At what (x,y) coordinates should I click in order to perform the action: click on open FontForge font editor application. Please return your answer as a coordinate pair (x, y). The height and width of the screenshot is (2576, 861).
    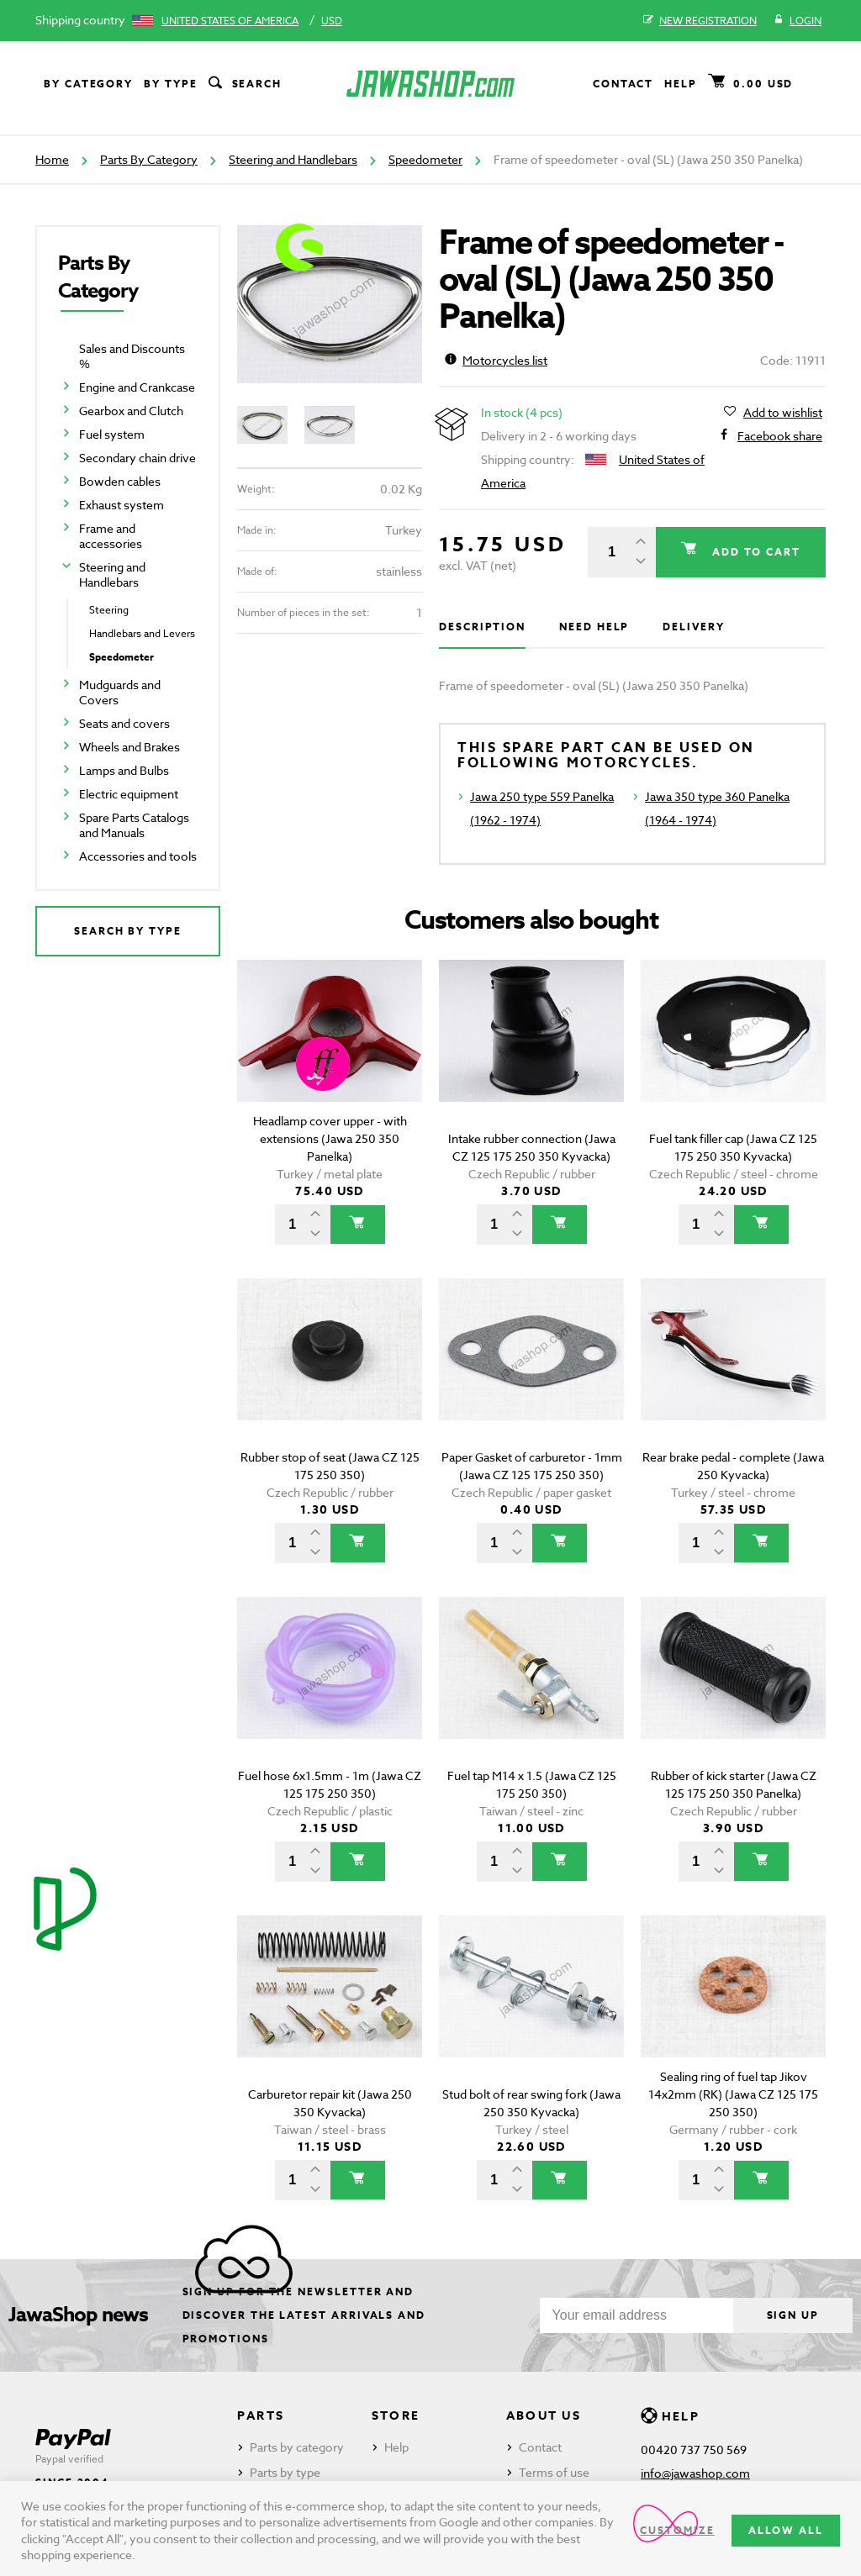
    Looking at the image, I should click on (323, 1064).